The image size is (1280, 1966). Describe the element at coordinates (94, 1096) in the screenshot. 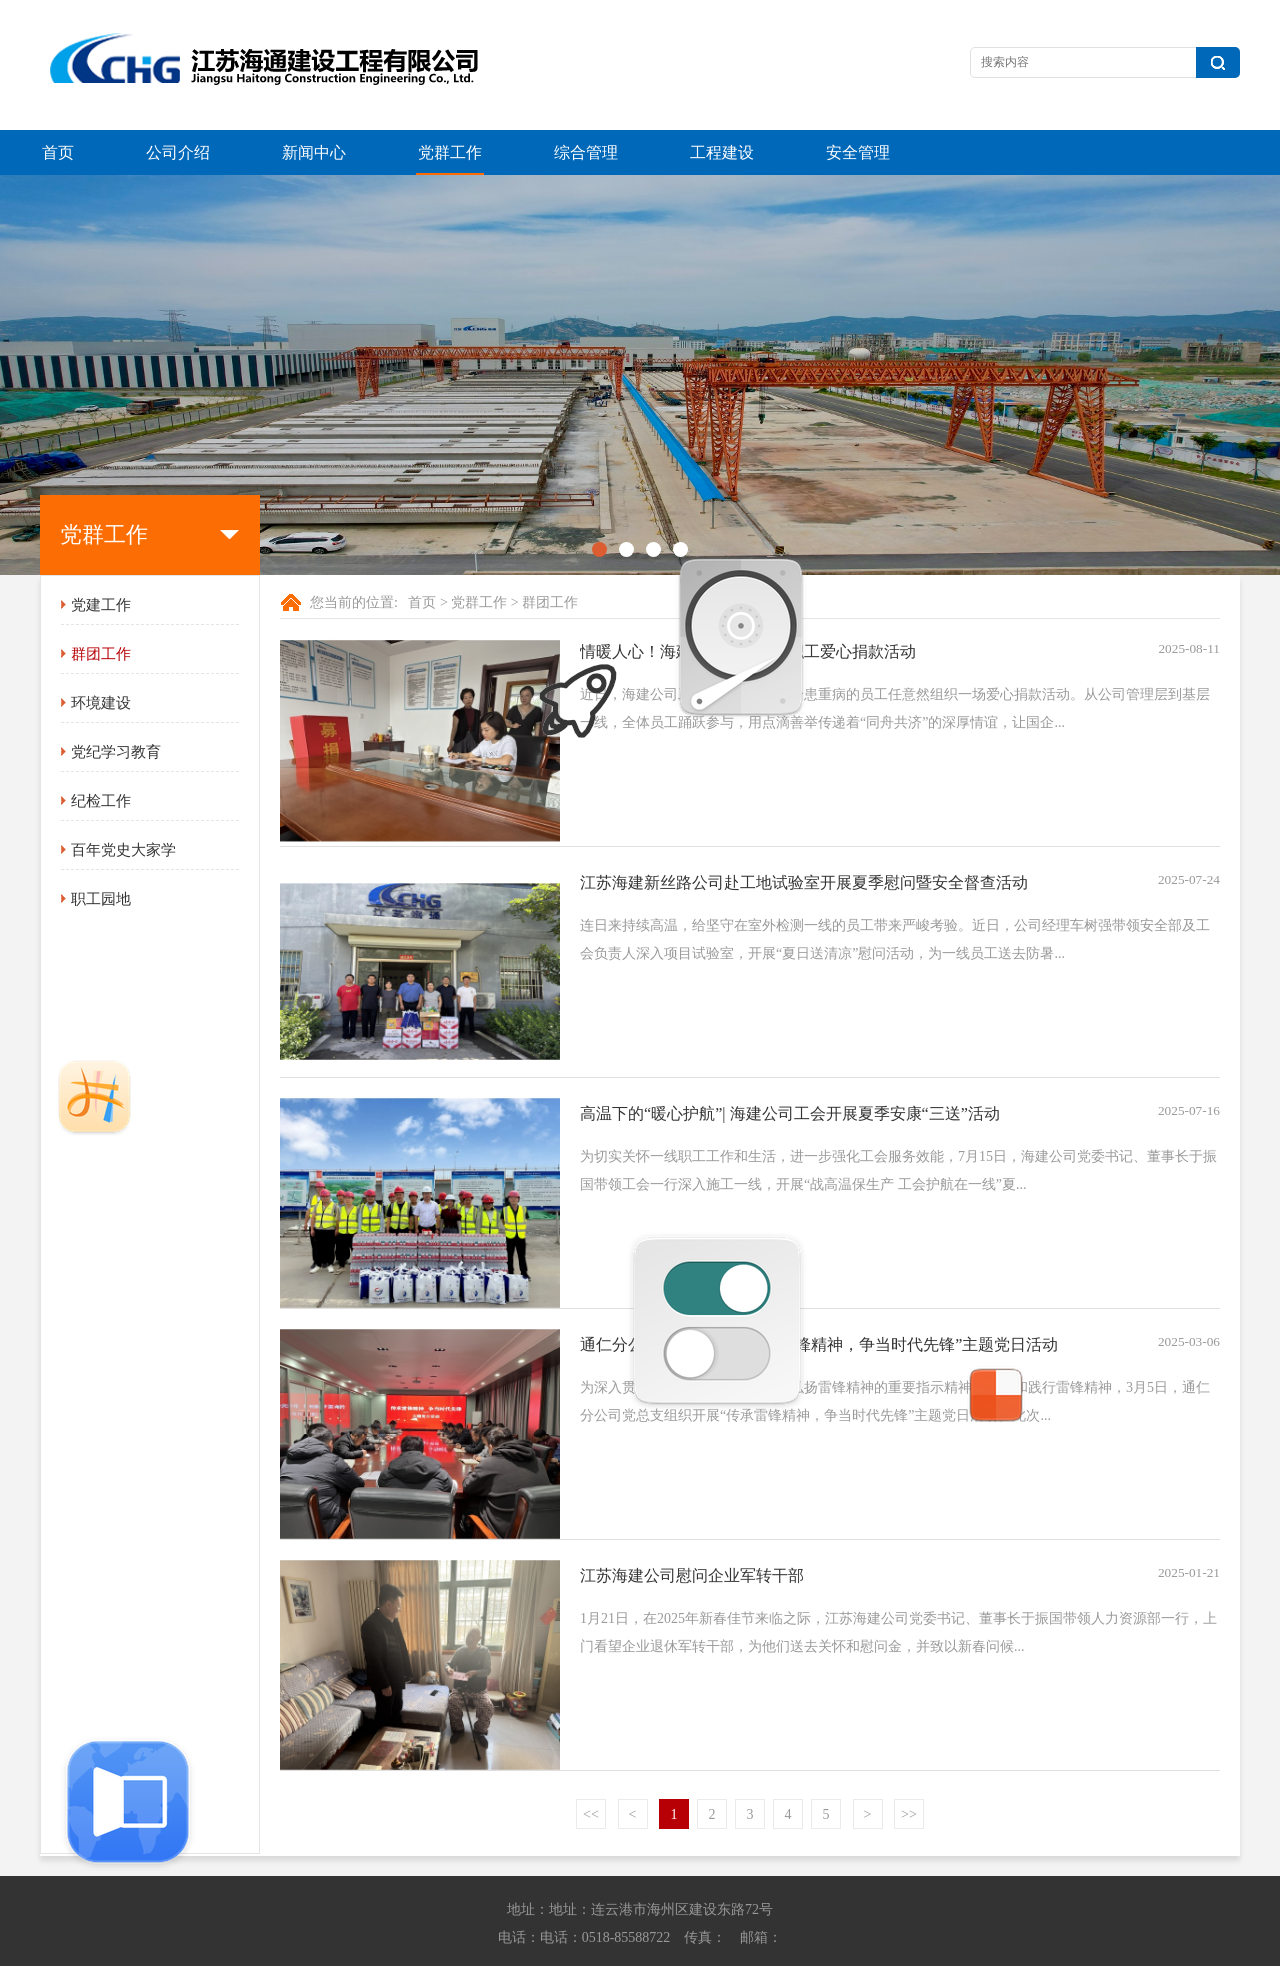

I see `open pmim input method app` at that location.